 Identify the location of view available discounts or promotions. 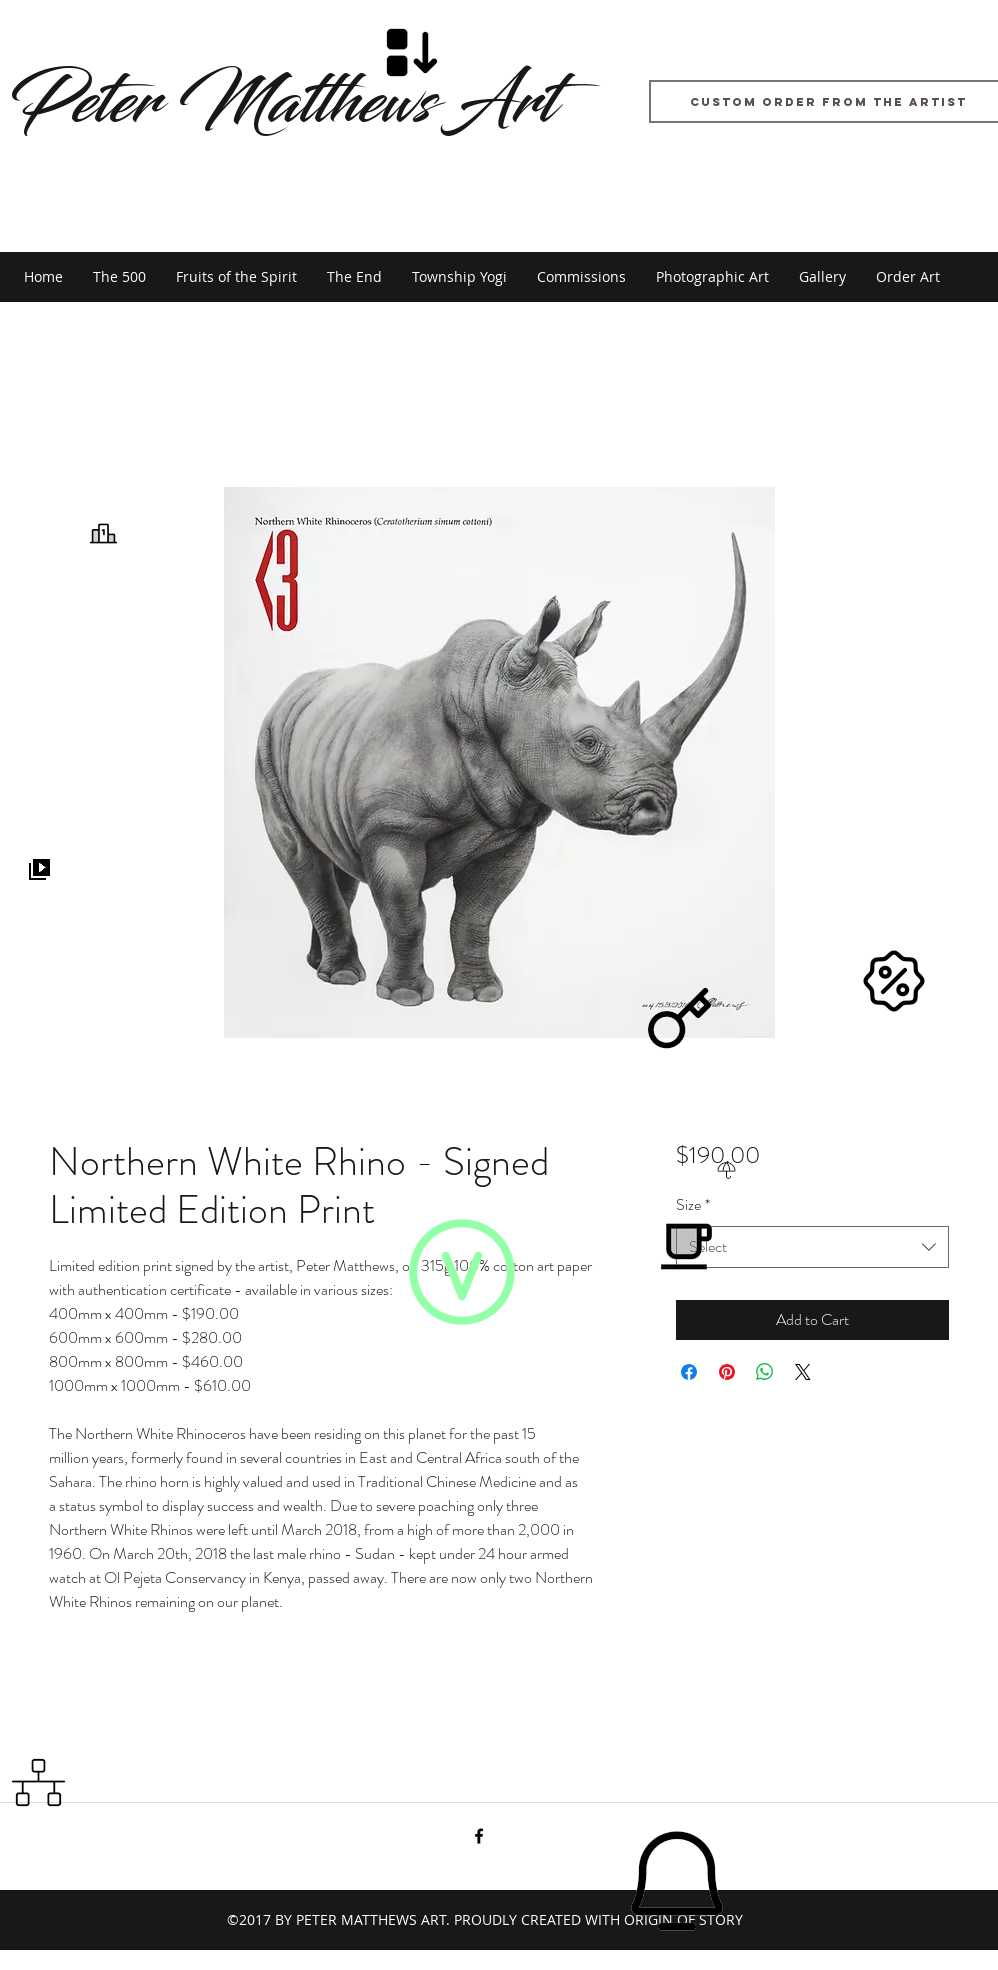
(894, 981).